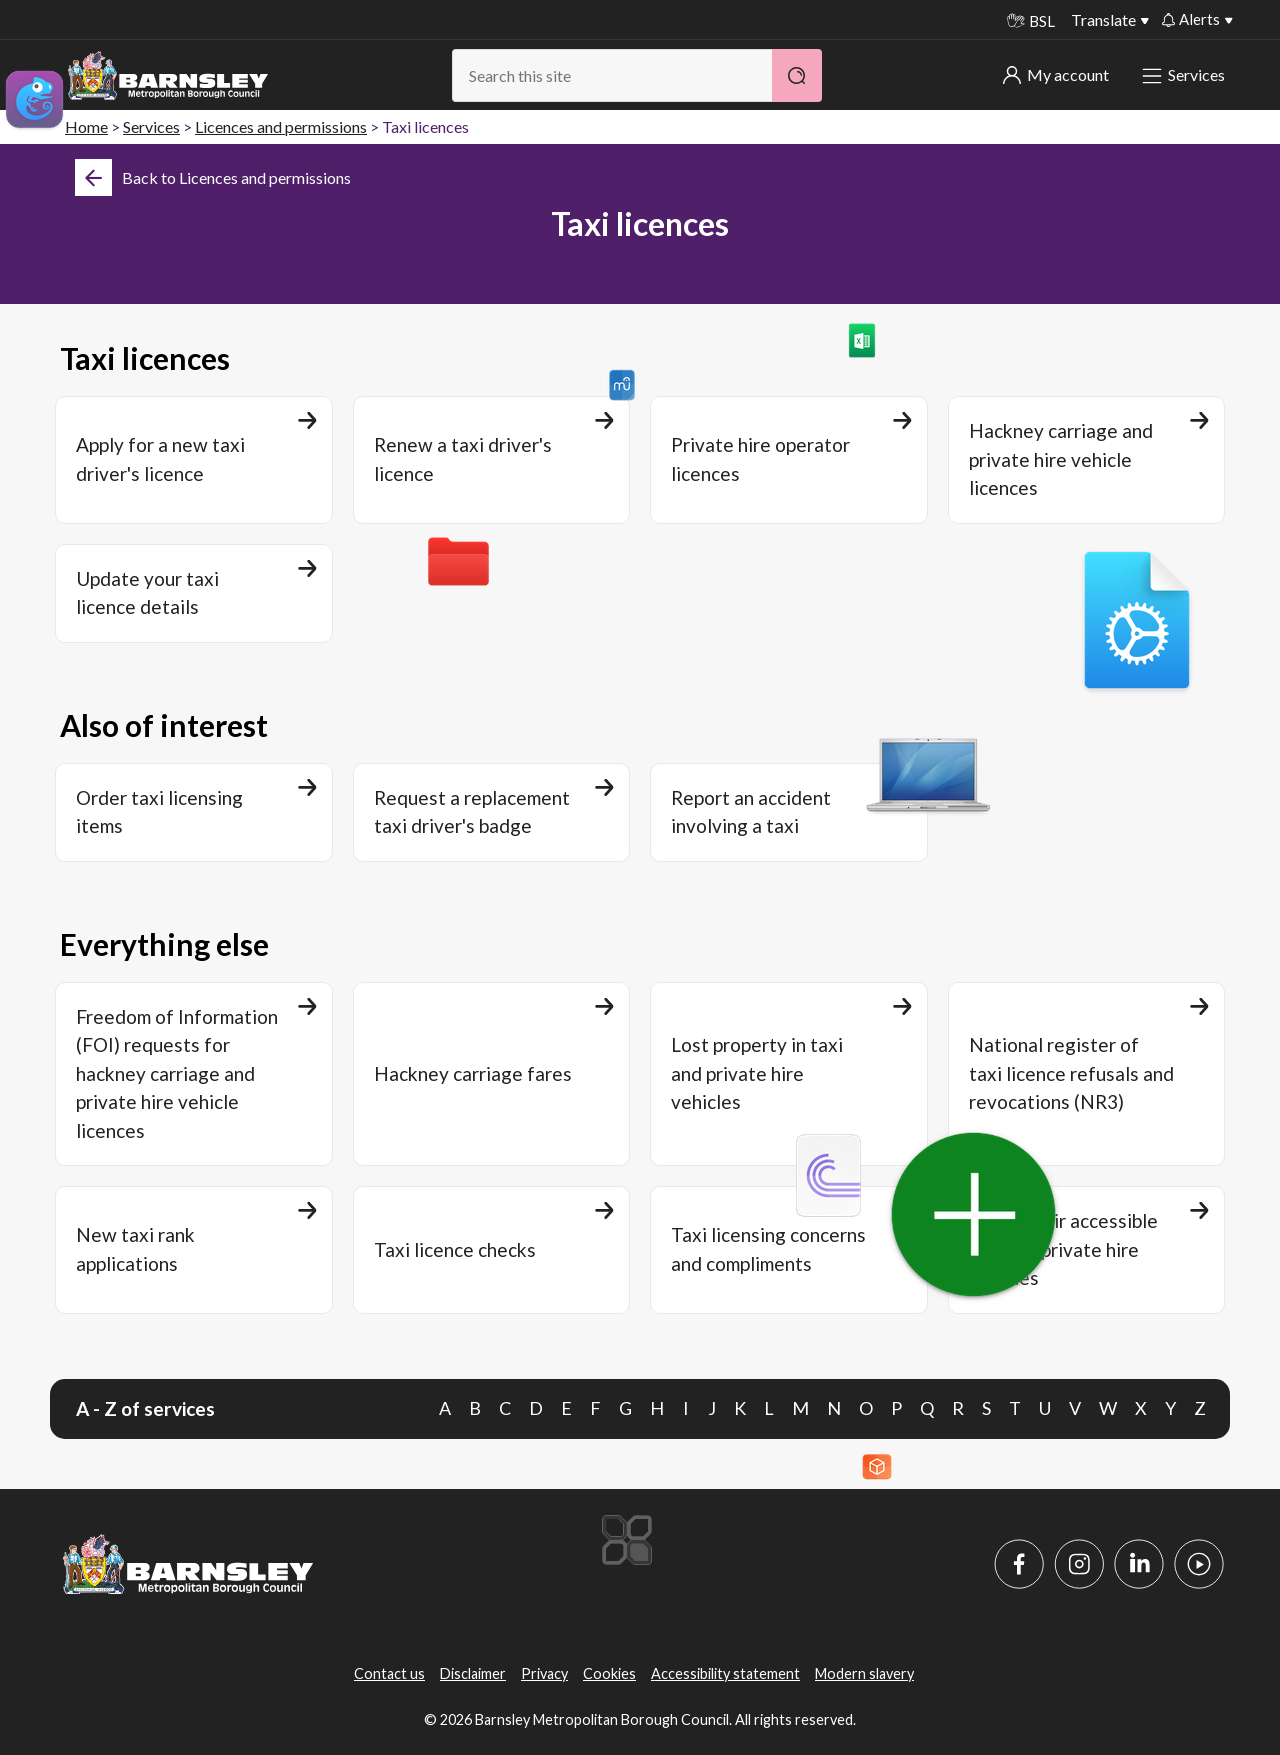 The image size is (1280, 1755). I want to click on open gns3 network simulation software, so click(34, 99).